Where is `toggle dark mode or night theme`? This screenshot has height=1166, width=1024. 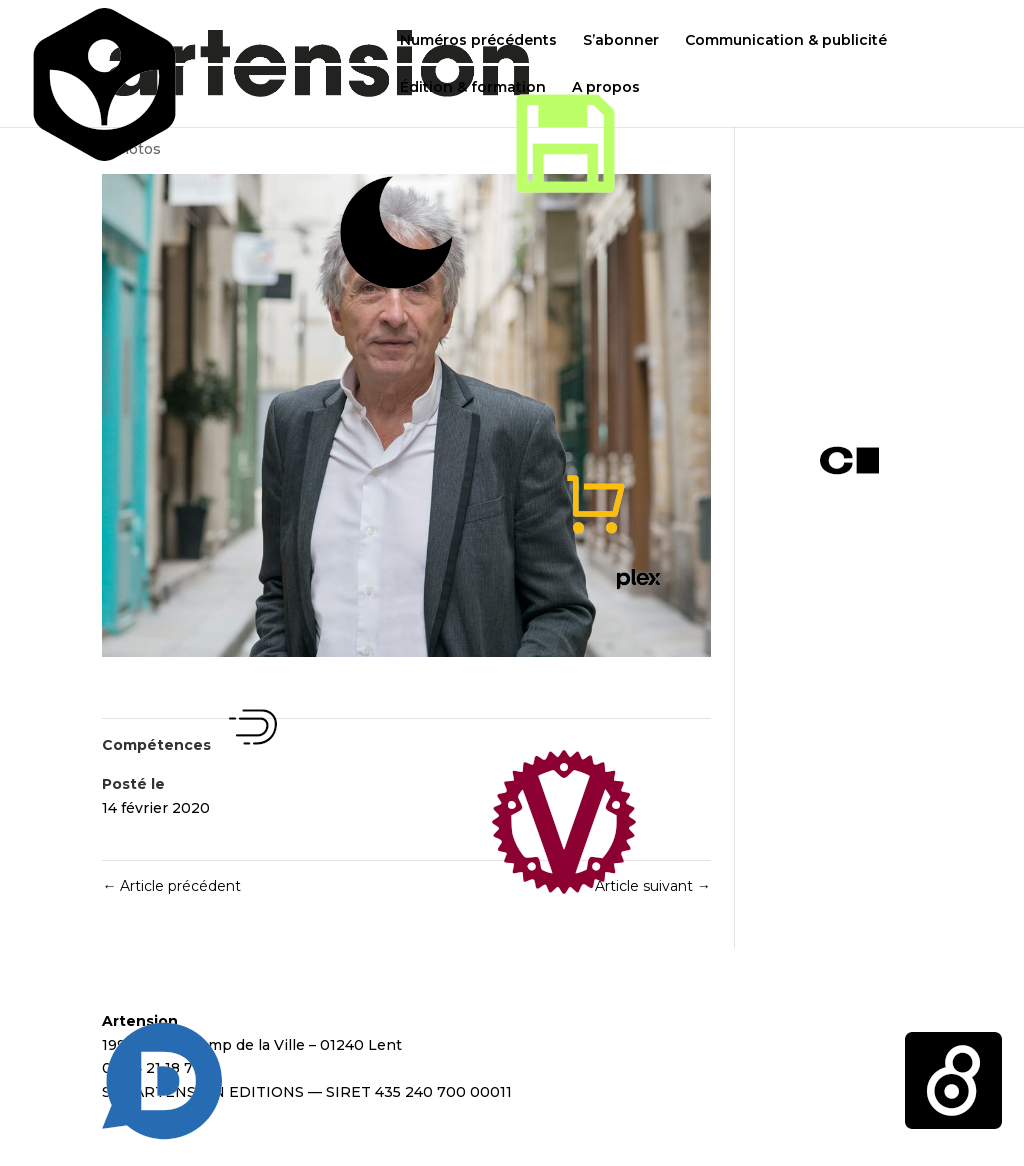 toggle dark mode or night theme is located at coordinates (396, 232).